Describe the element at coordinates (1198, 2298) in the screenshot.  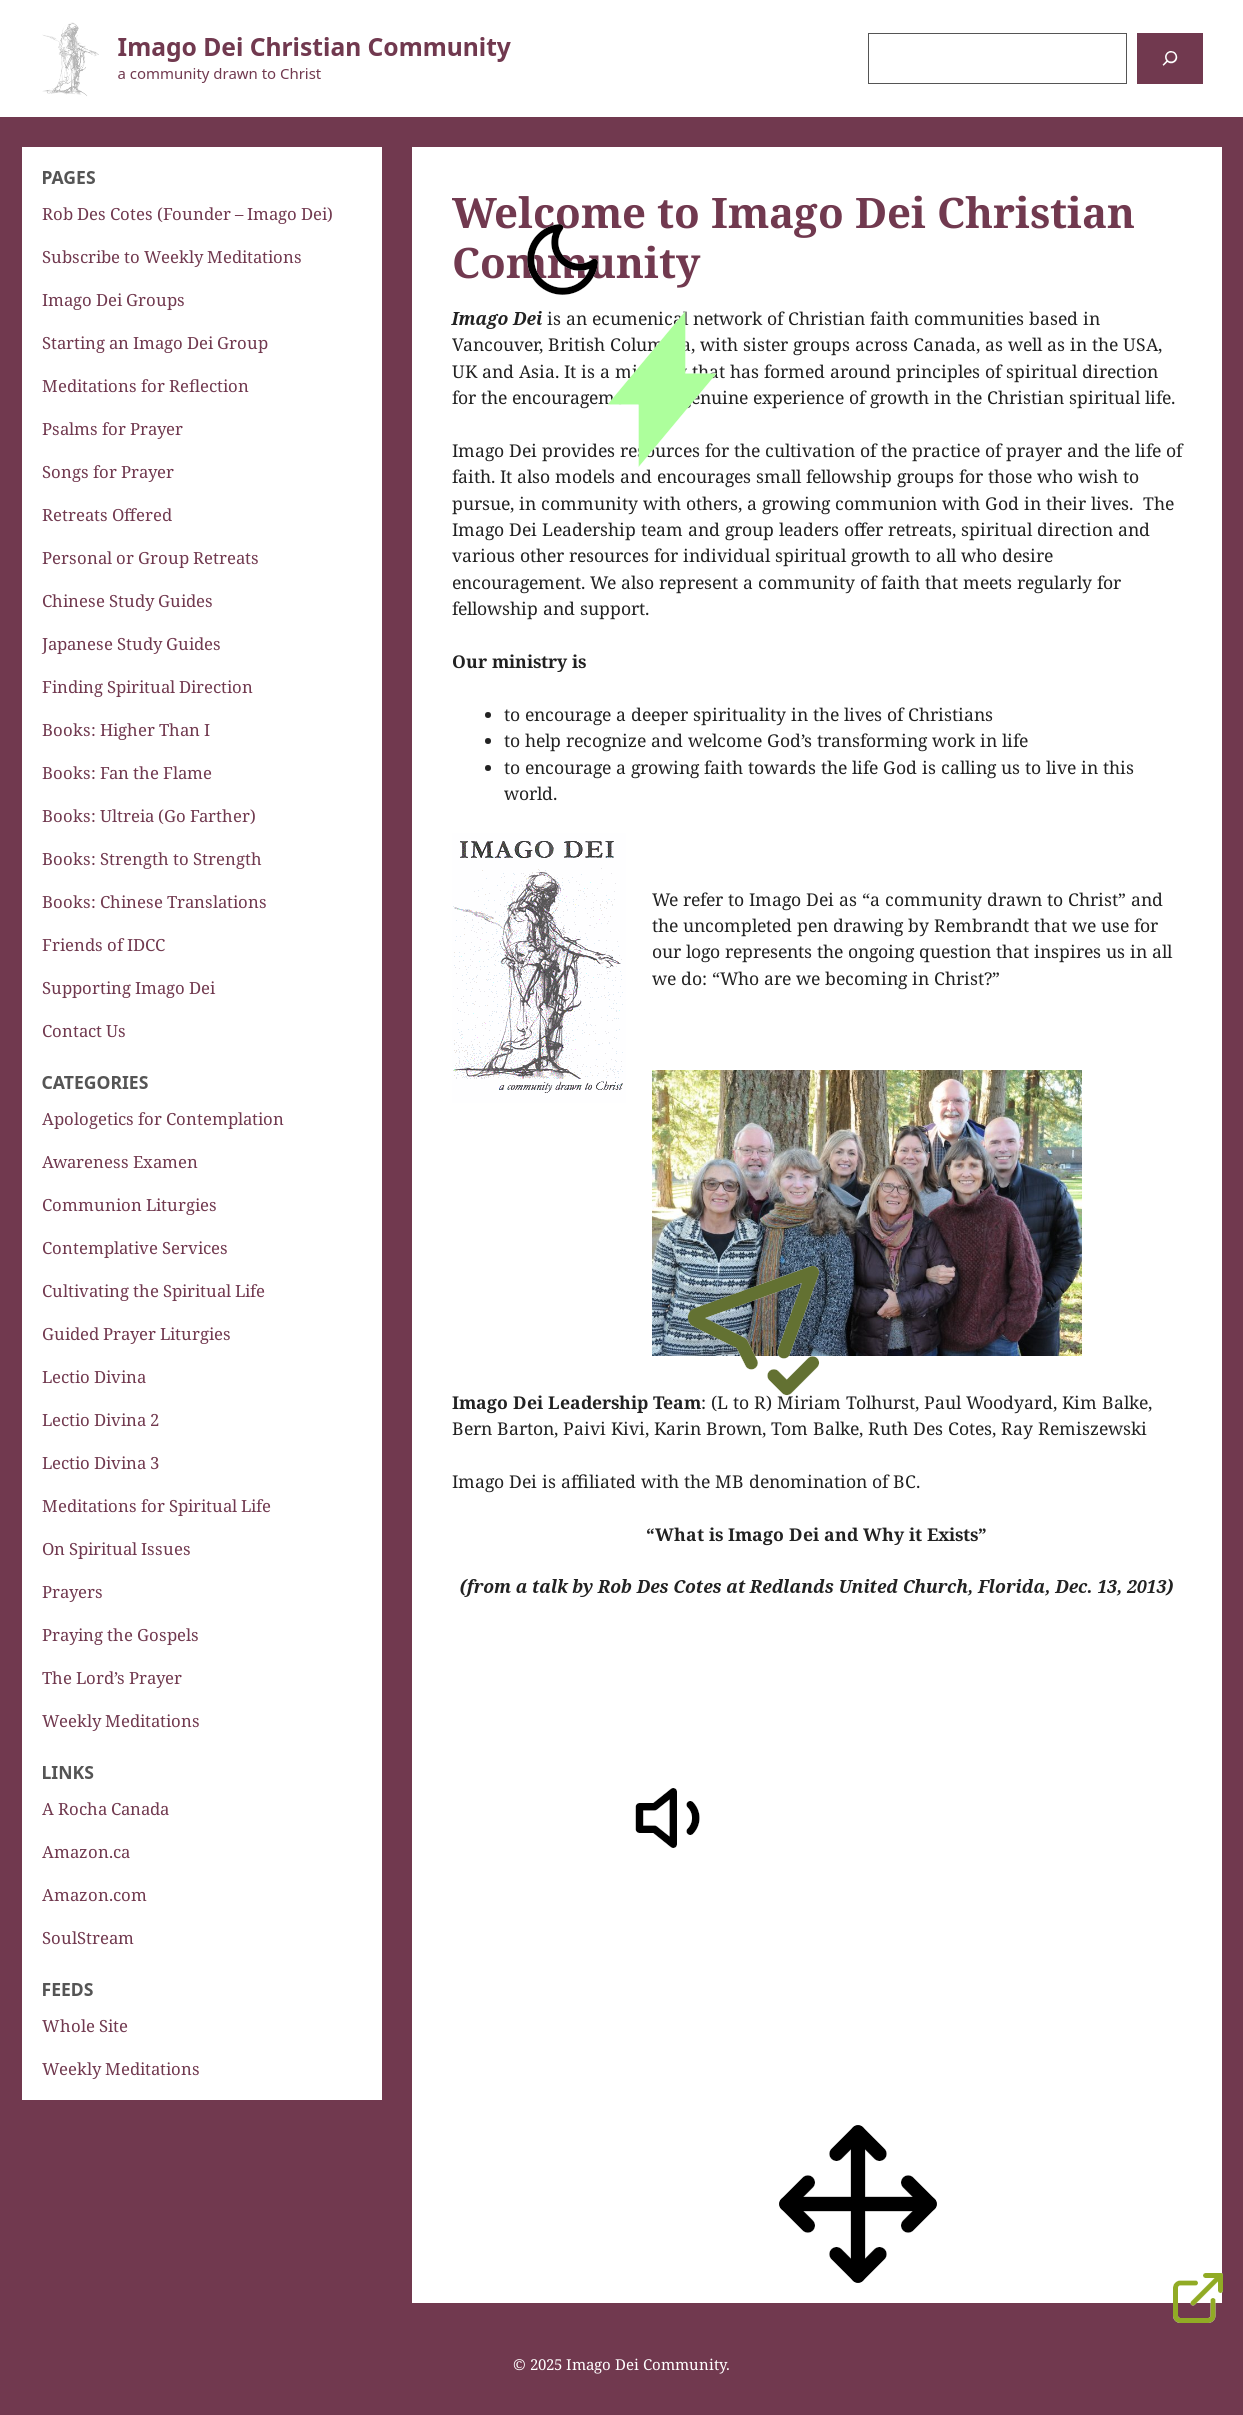
I see `open link in a new tab or window` at that location.